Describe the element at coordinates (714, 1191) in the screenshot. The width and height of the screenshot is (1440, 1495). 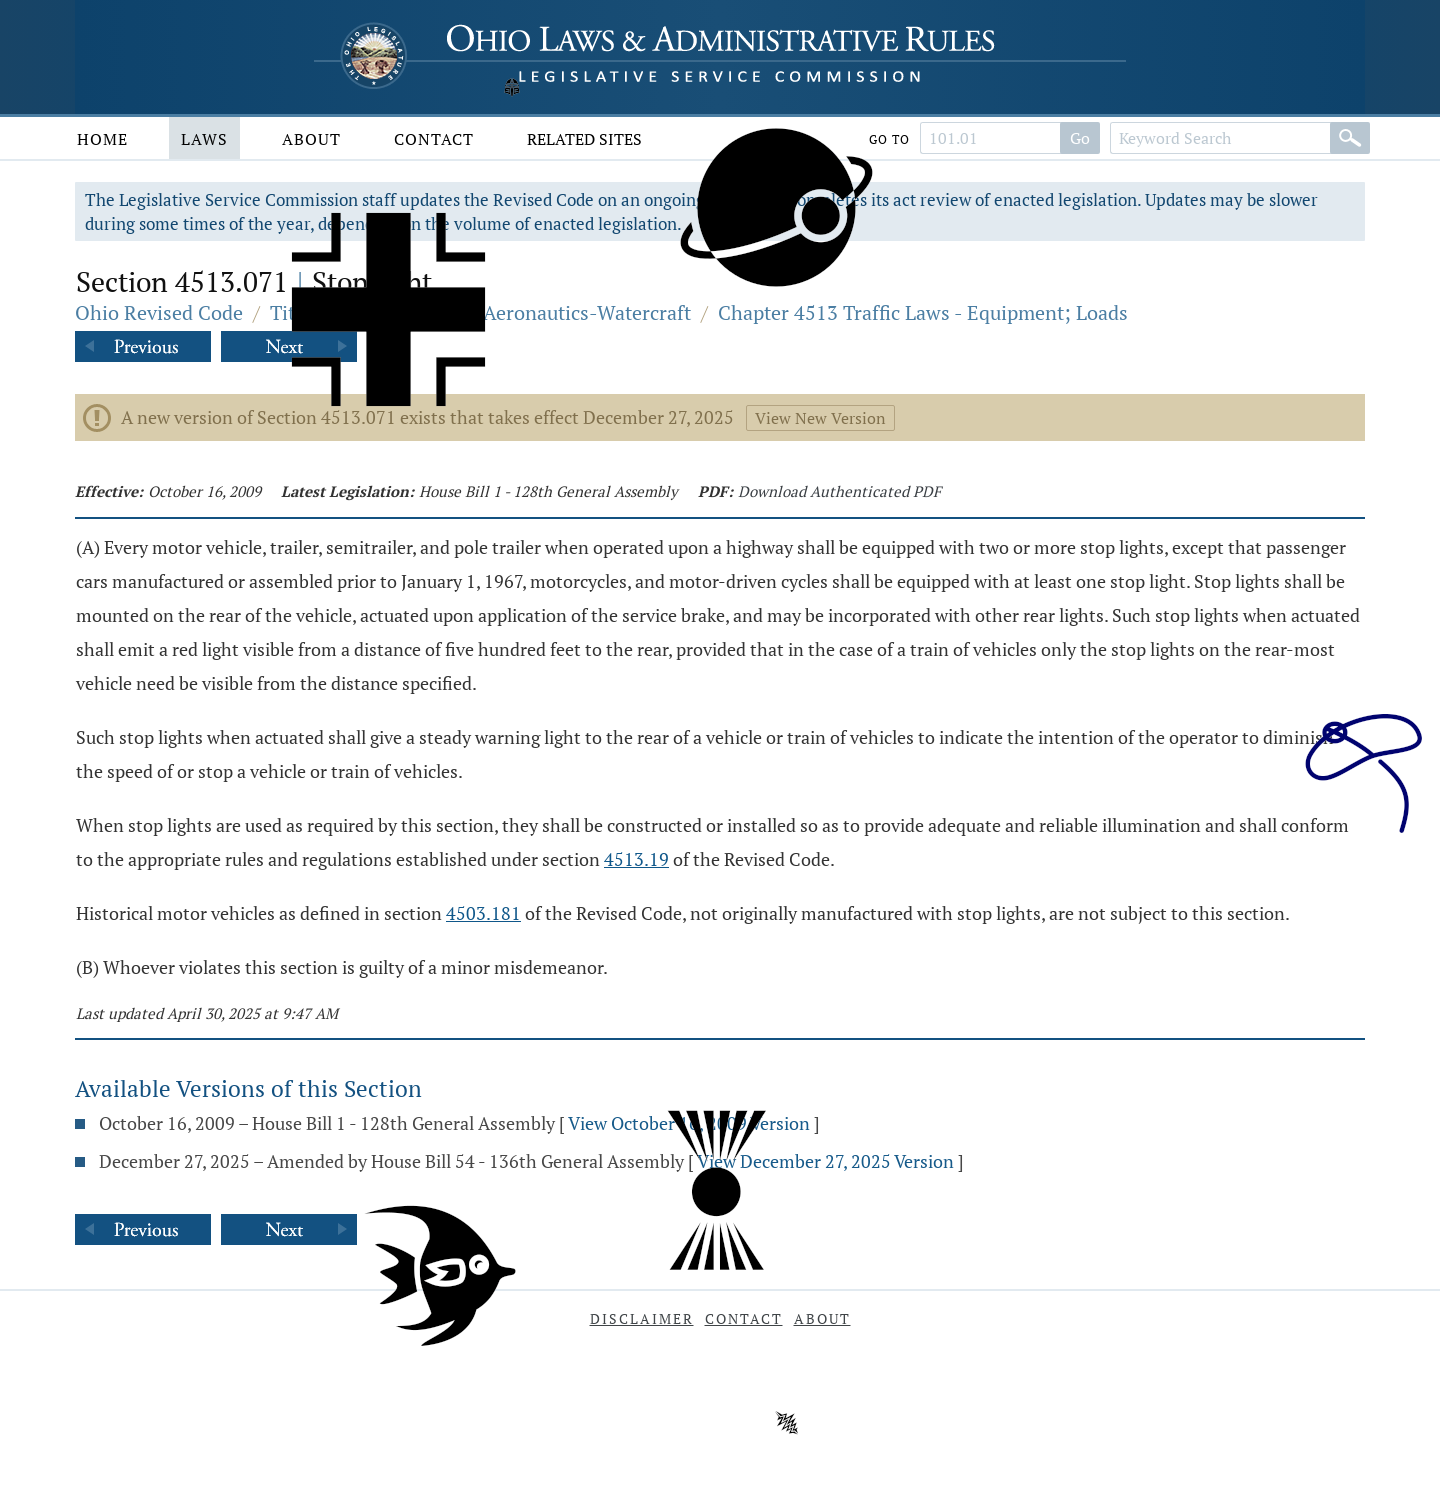
I see `indicates a burst of energy or power-up activation` at that location.